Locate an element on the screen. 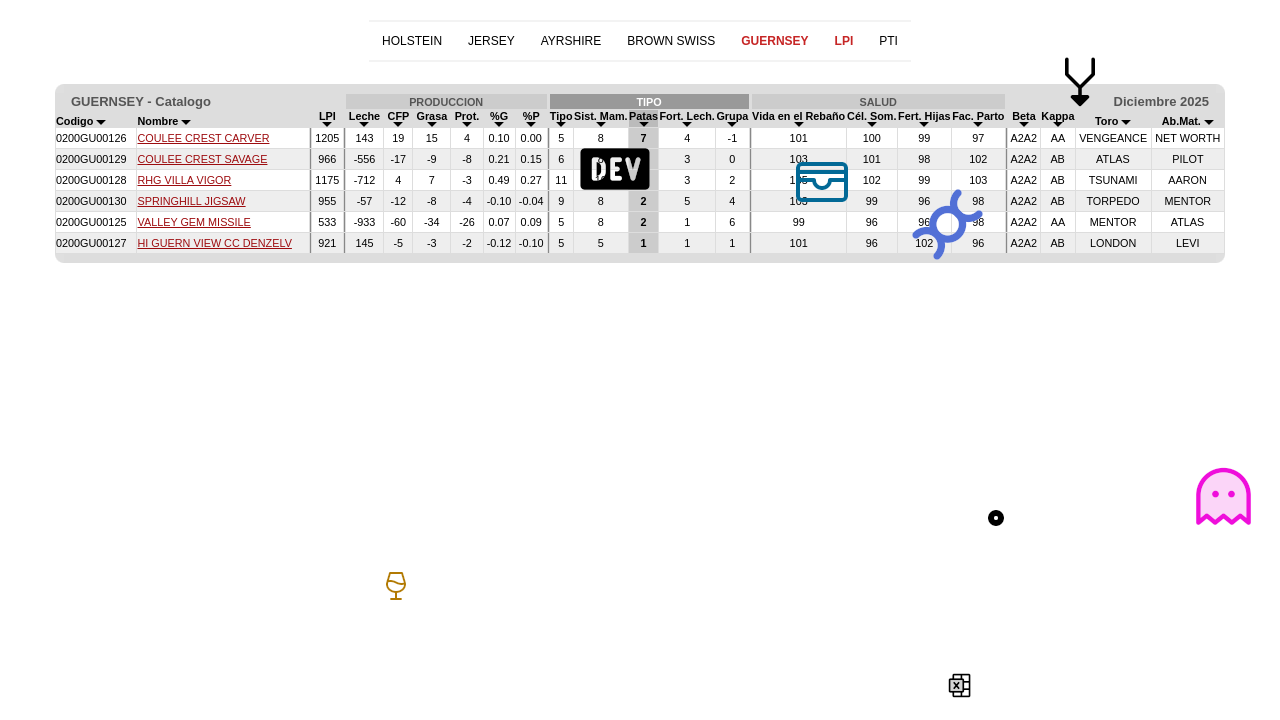 The height and width of the screenshot is (720, 1280). link to dev.to developer community profile is located at coordinates (615, 169).